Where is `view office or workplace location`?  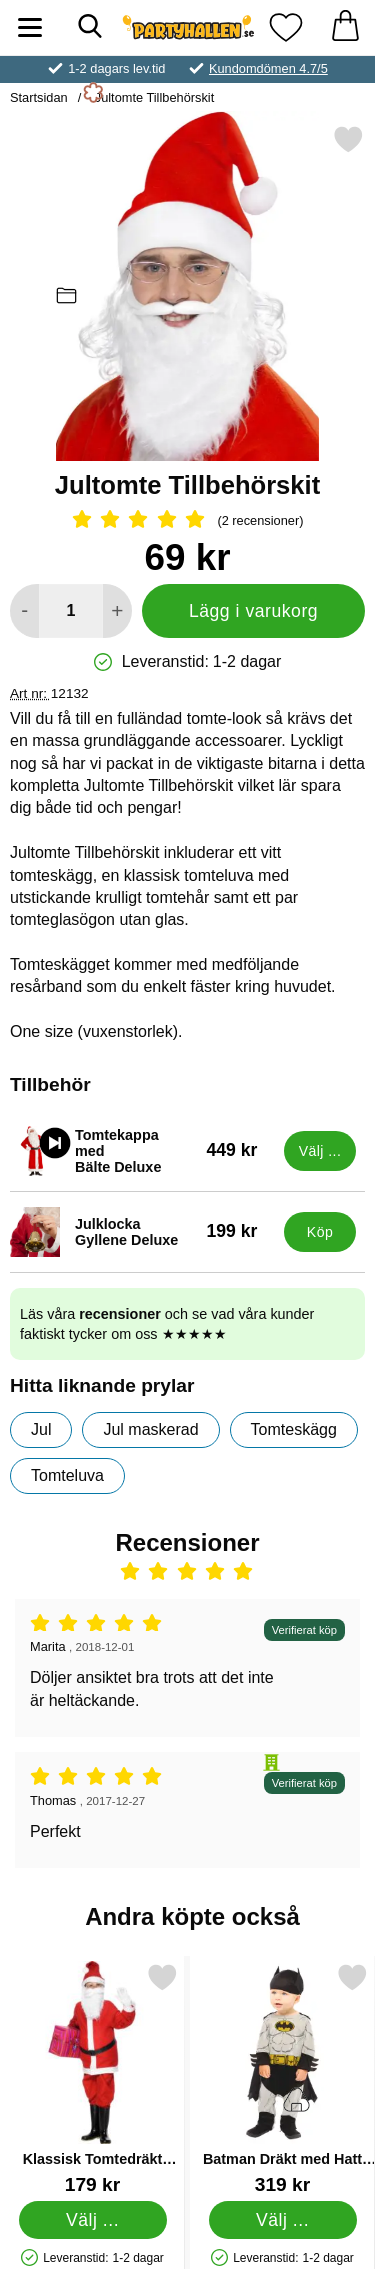 view office or workplace location is located at coordinates (271, 1762).